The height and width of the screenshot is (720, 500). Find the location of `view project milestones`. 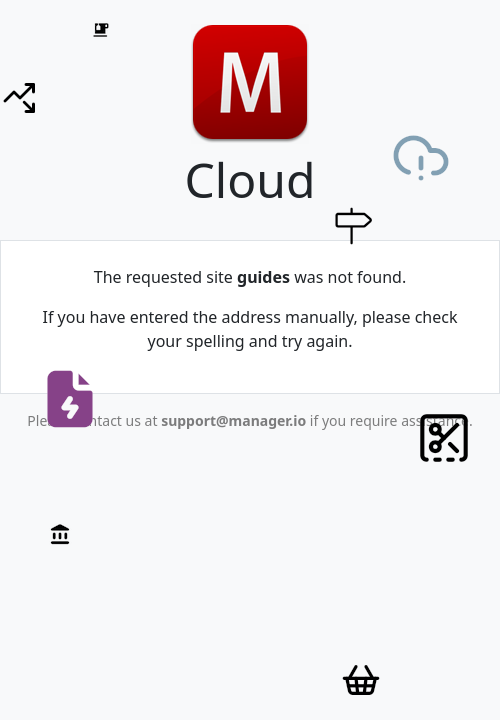

view project milestones is located at coordinates (352, 226).